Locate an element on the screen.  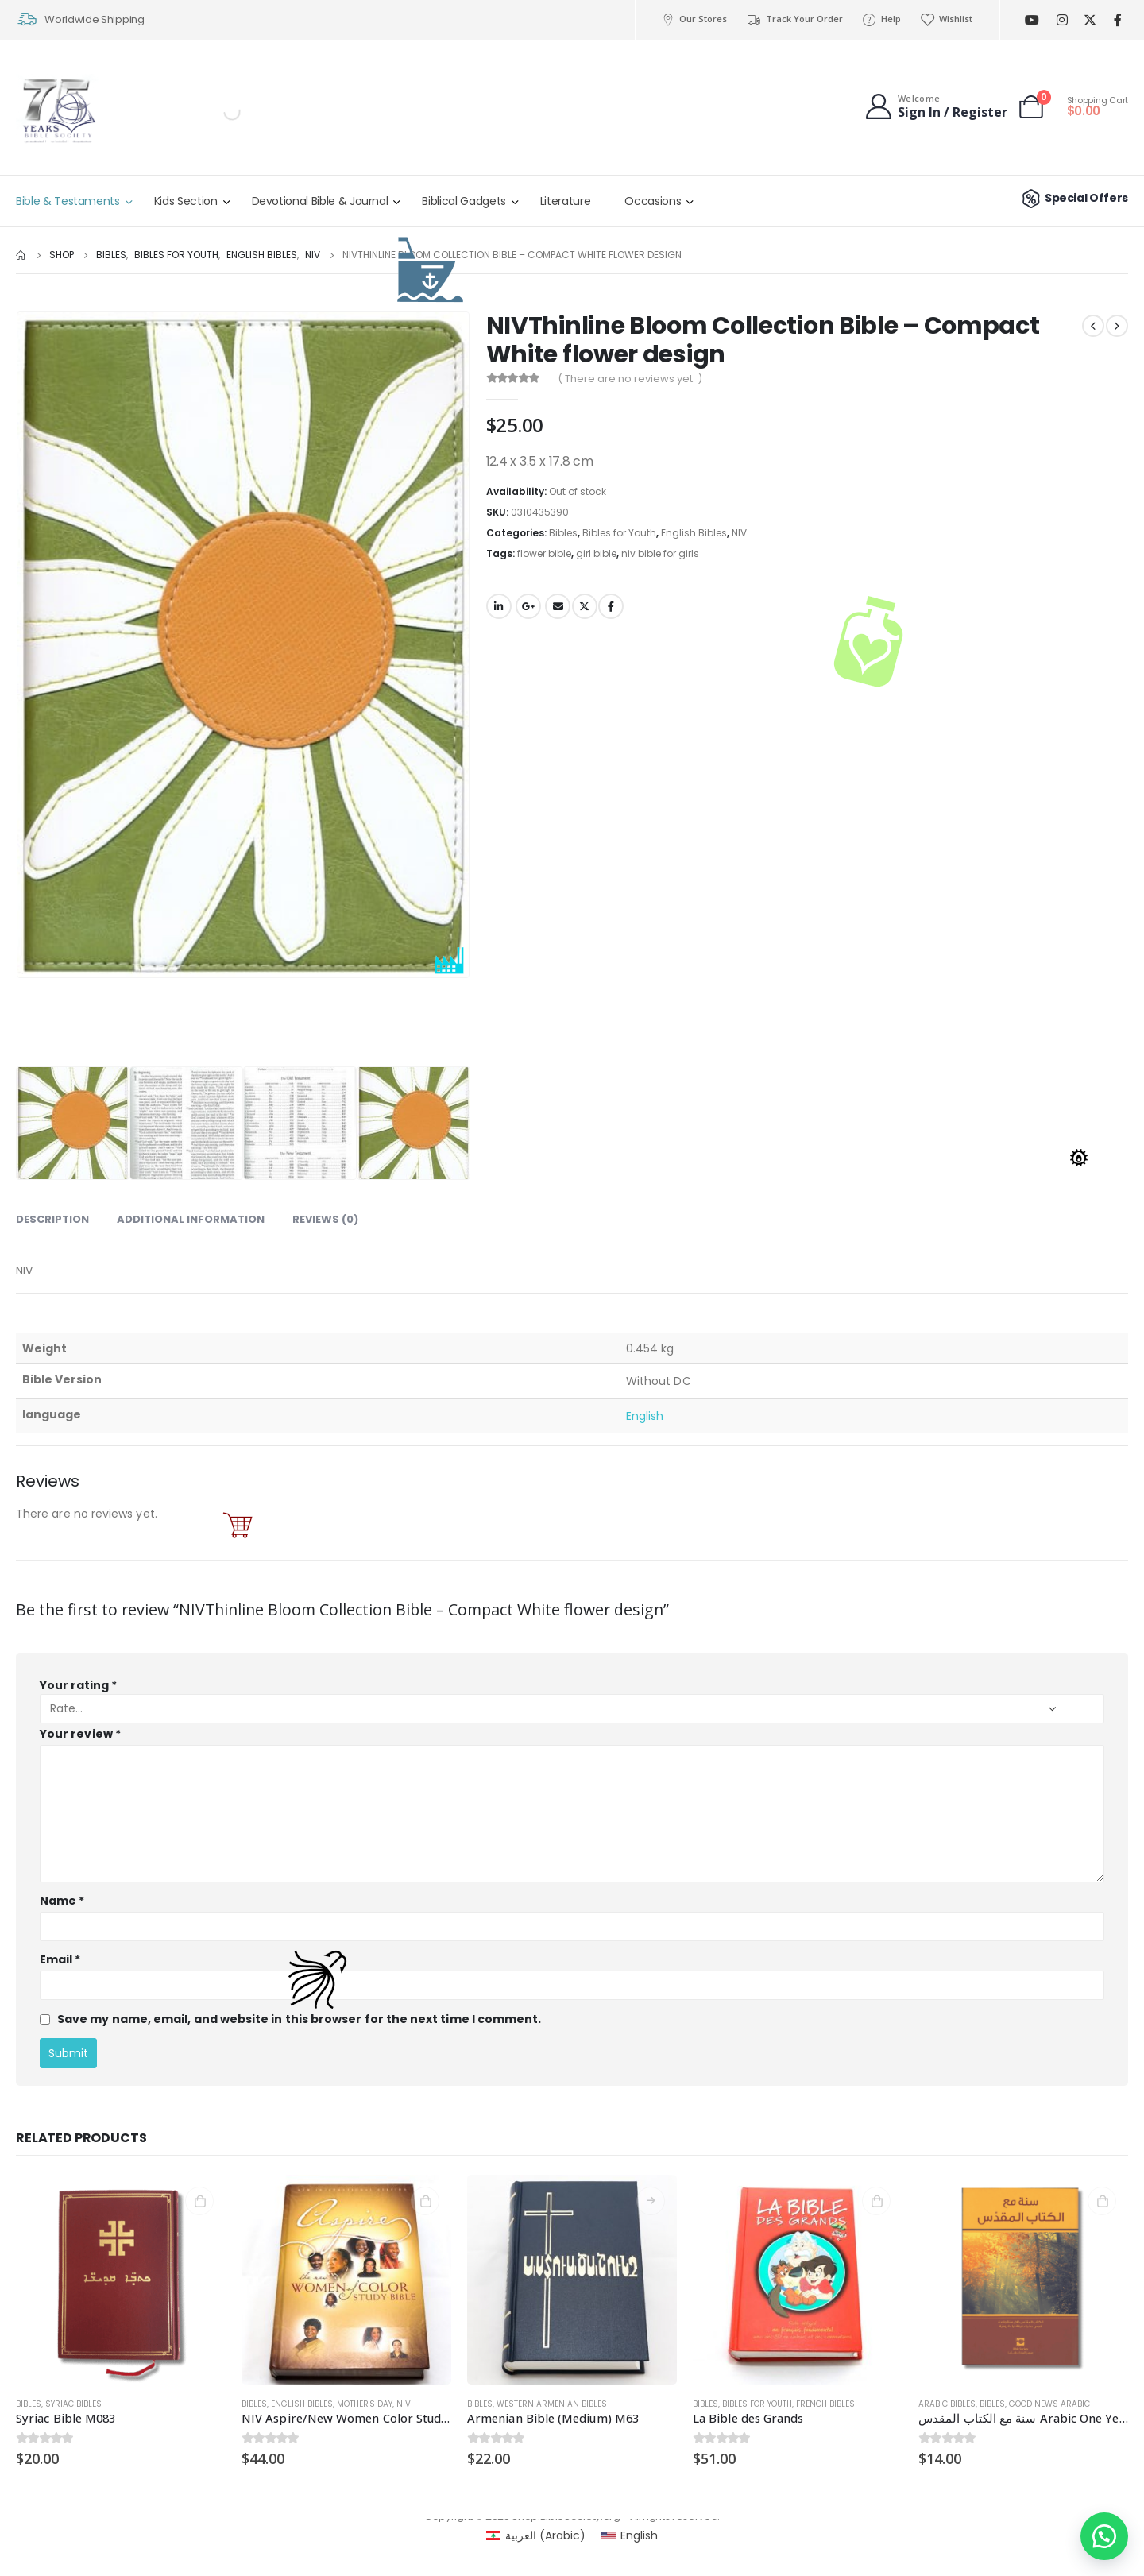
settings for oil or fluid-related features is located at coordinates (1079, 1158).